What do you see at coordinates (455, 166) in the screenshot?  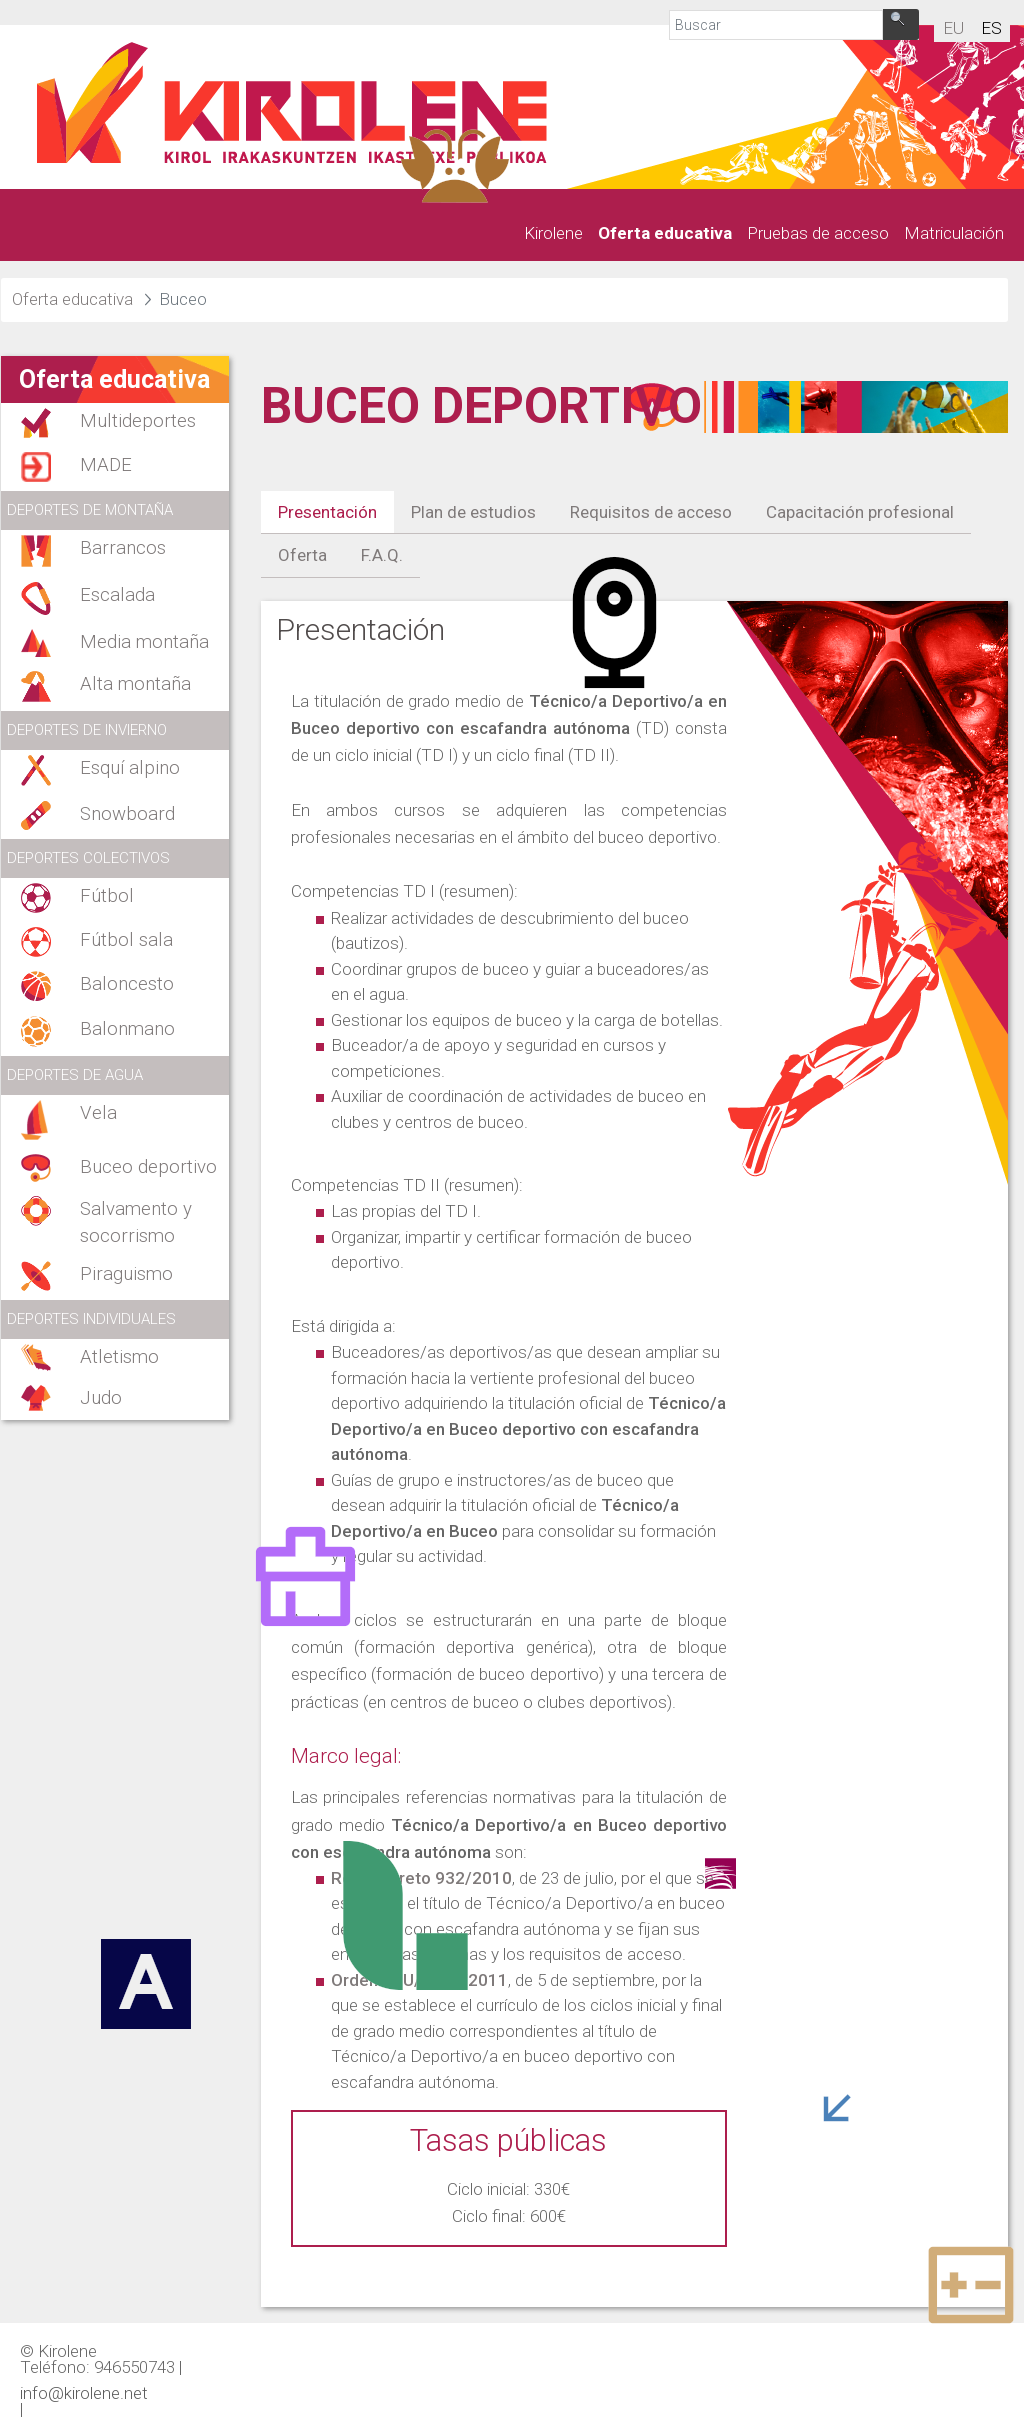 I see `open homarr dashboard` at bounding box center [455, 166].